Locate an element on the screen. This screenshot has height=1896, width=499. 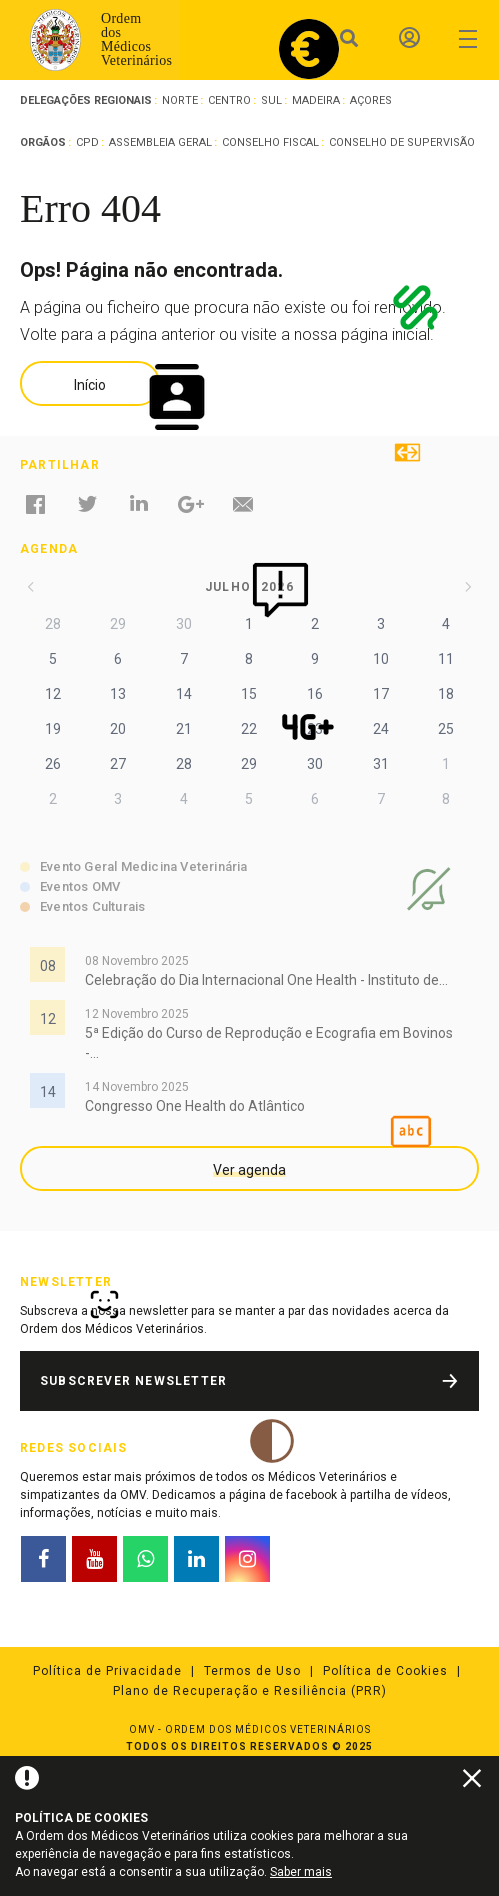
access freehand drawing or sketching tool is located at coordinates (415, 307).